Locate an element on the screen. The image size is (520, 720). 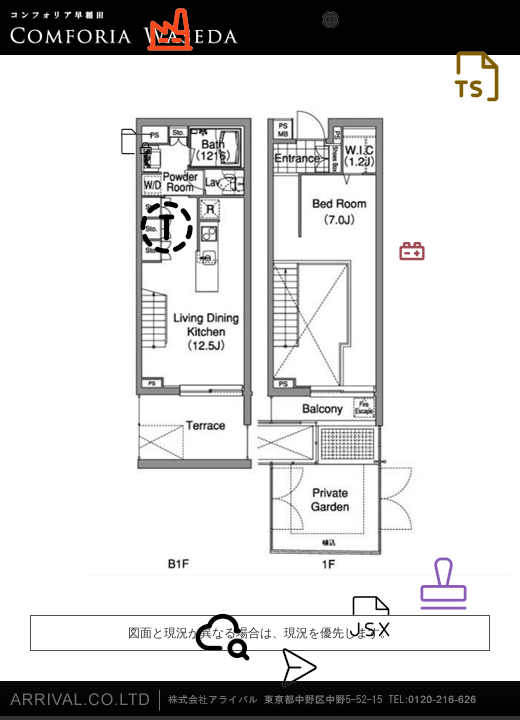
indicates text formatting or typography options is located at coordinates (166, 227).